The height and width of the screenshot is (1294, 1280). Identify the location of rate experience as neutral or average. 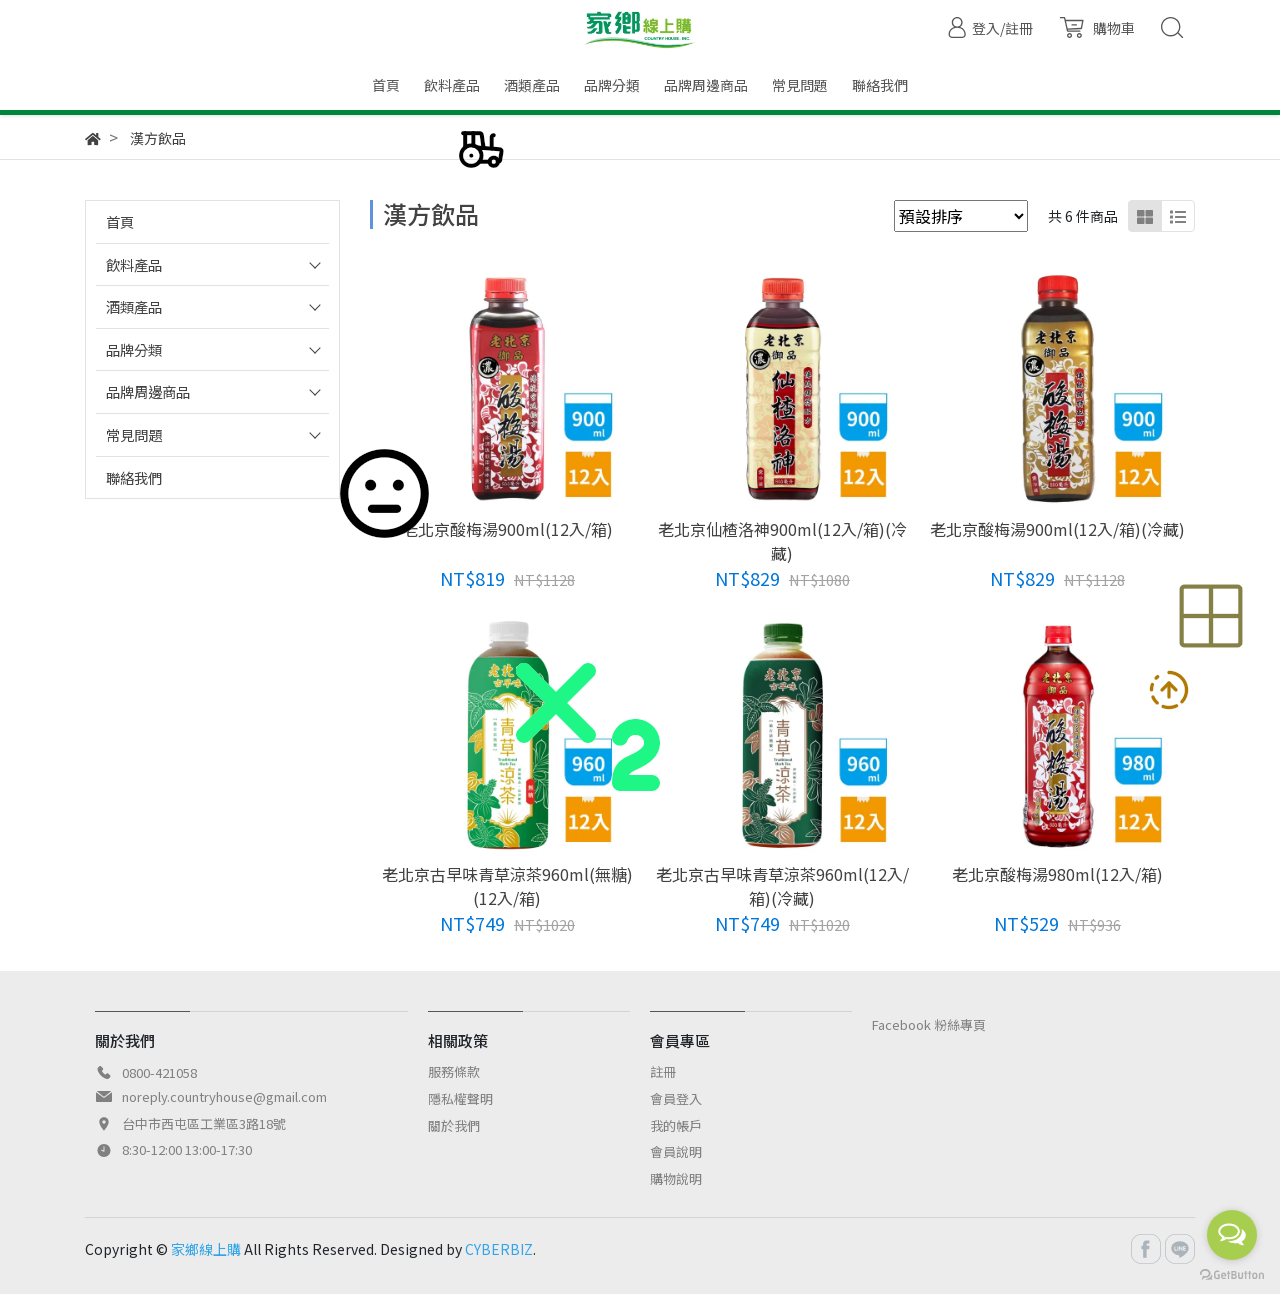
(384, 493).